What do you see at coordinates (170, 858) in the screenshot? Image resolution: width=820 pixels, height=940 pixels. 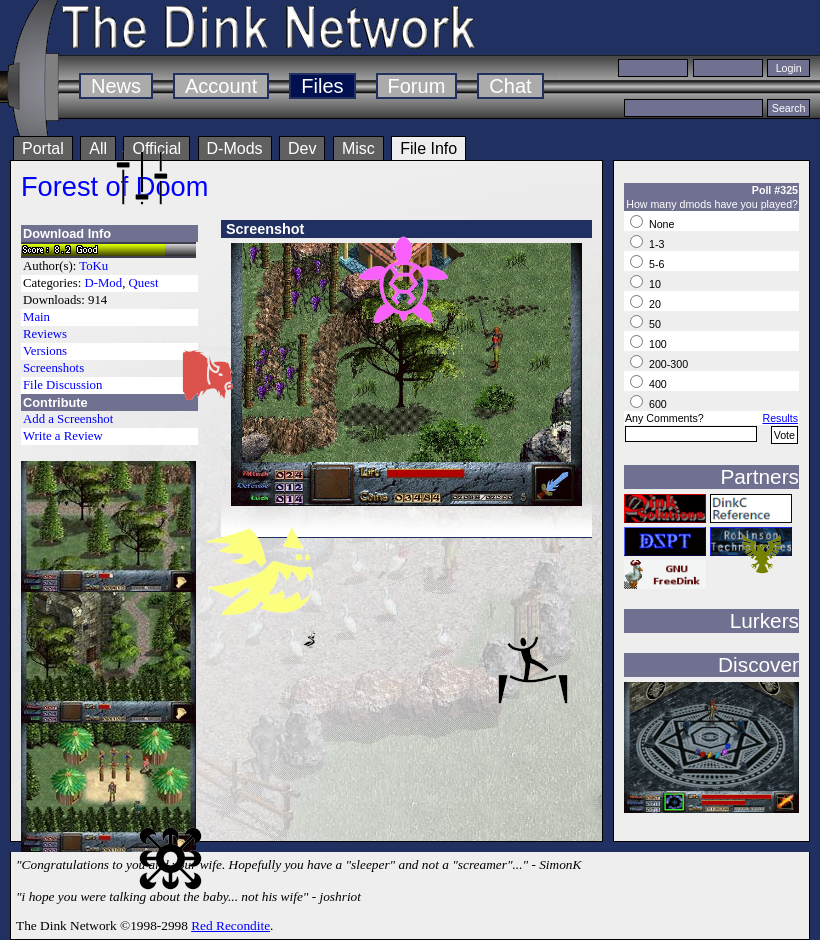 I see `expand or distribute content in all directions` at bounding box center [170, 858].